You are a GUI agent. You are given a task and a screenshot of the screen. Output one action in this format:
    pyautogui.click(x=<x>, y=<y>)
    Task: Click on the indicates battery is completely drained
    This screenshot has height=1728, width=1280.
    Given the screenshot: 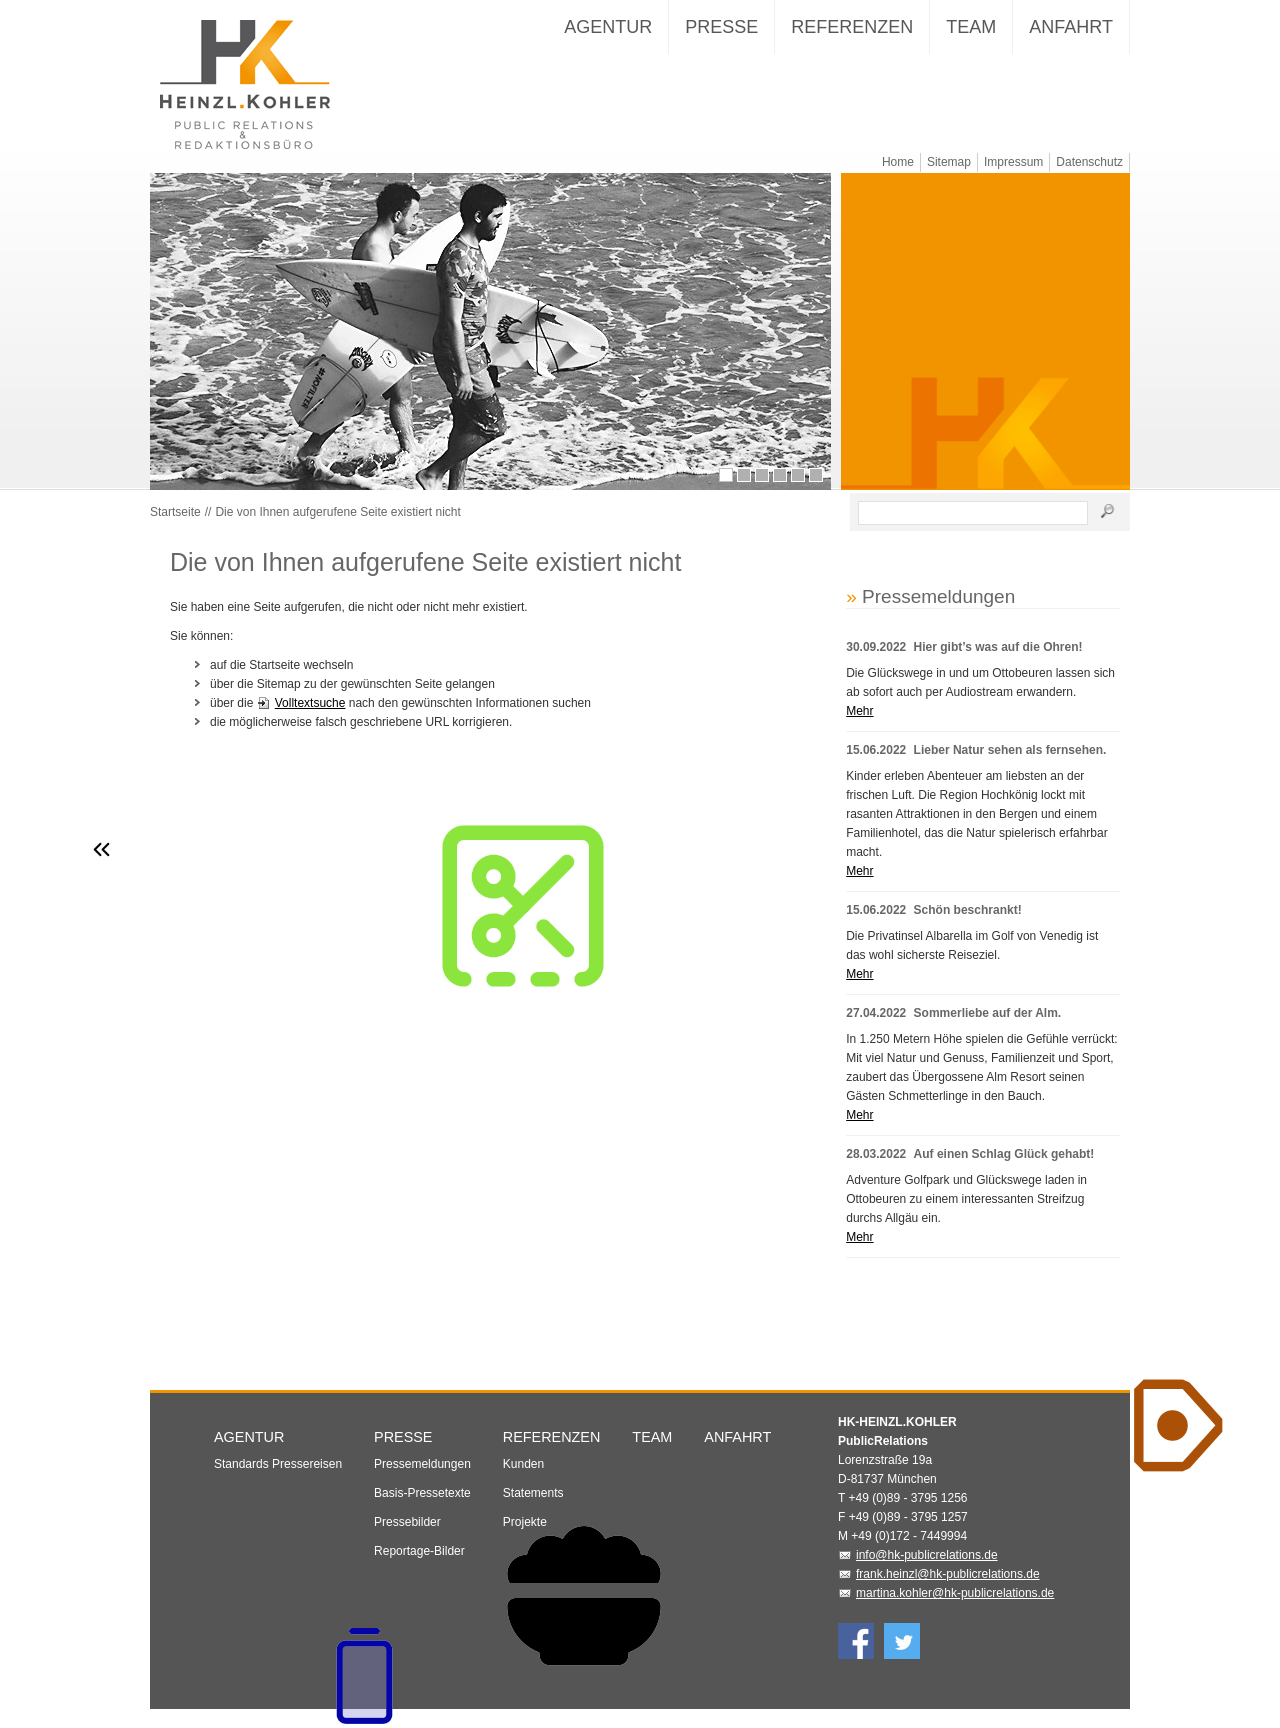 What is the action you would take?
    pyautogui.click(x=364, y=1677)
    